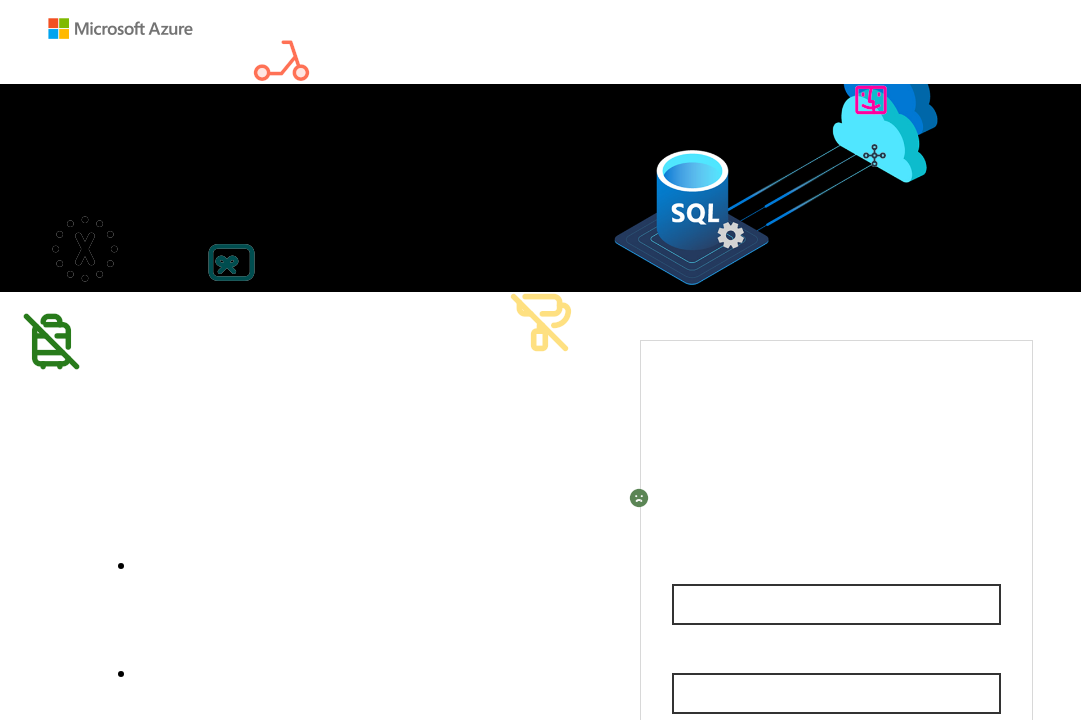 The image size is (1081, 720). What do you see at coordinates (85, 249) in the screenshot?
I see `pending or processing cancellation` at bounding box center [85, 249].